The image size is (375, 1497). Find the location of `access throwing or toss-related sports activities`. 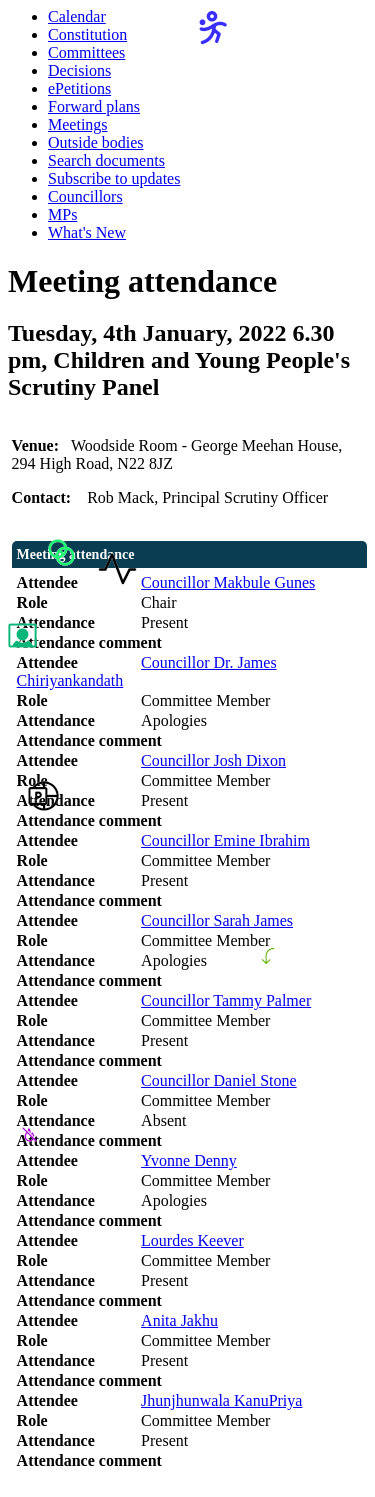

access throwing or toss-related sports activities is located at coordinates (212, 27).